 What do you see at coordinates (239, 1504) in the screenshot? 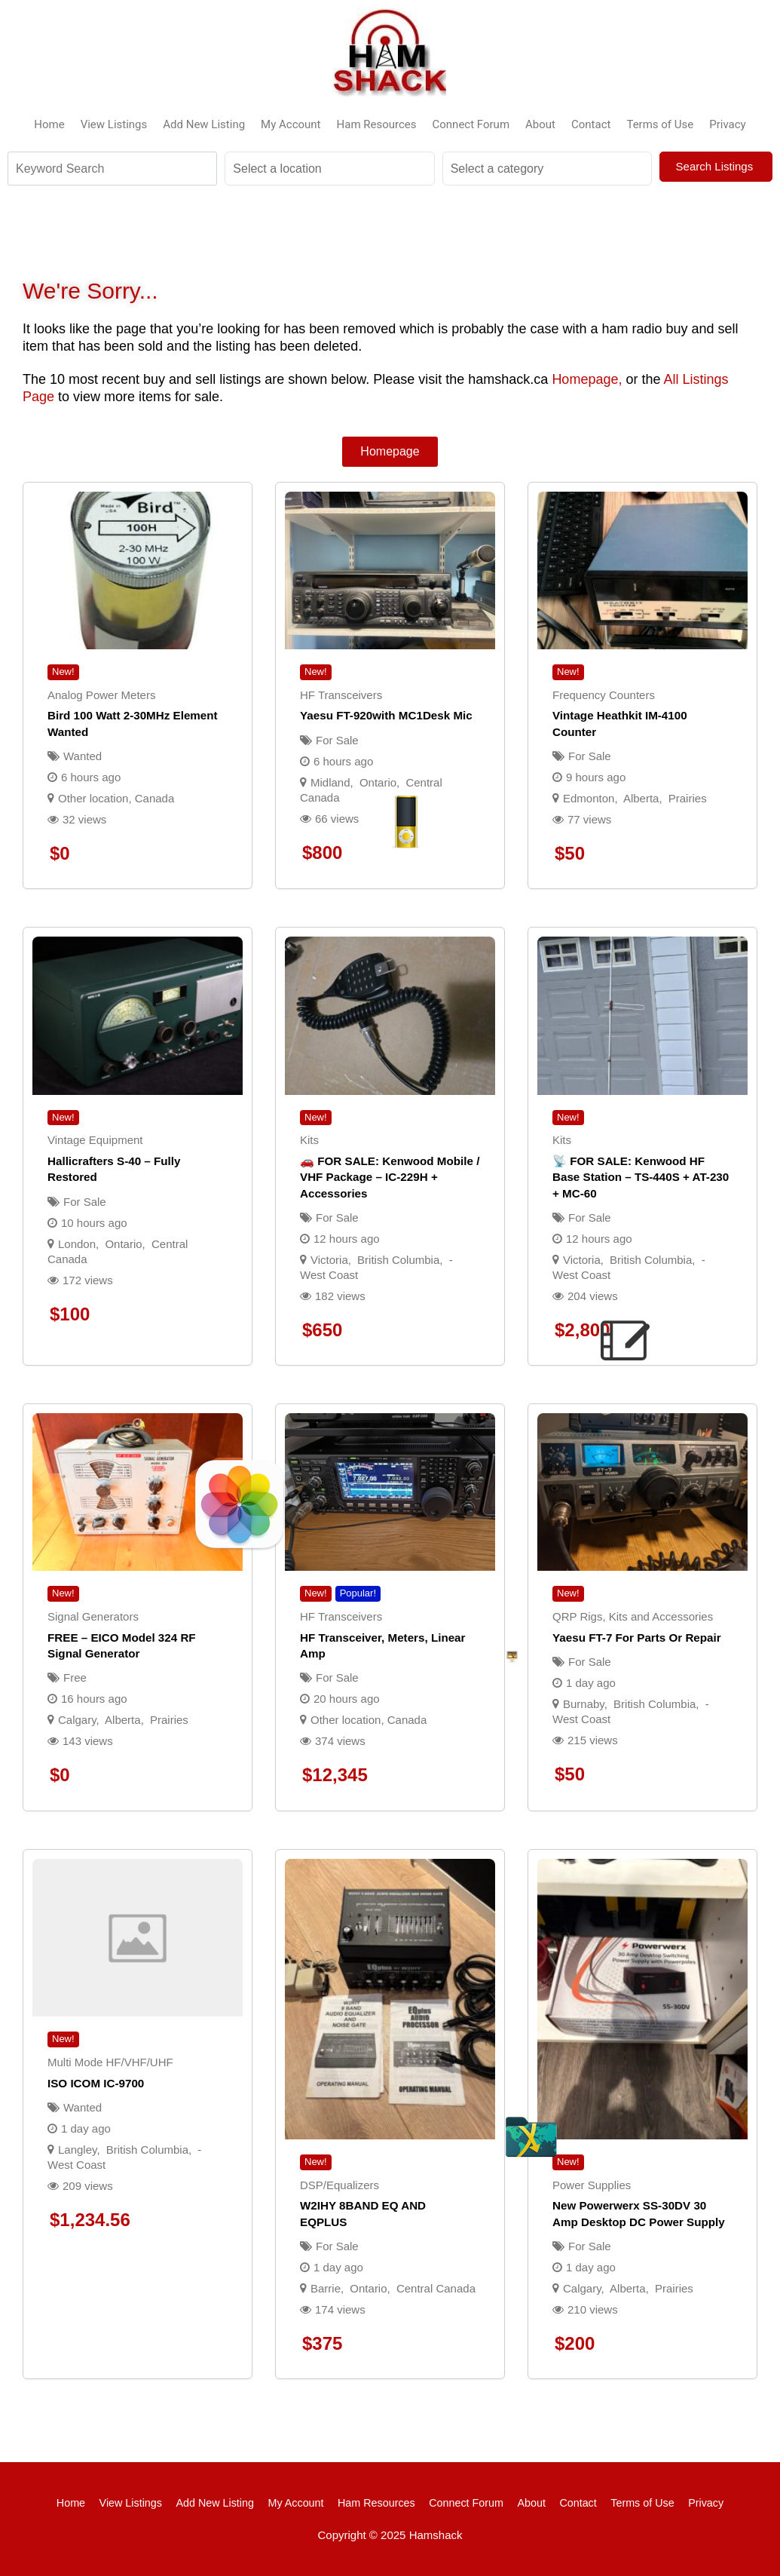
I see `open the photos app` at bounding box center [239, 1504].